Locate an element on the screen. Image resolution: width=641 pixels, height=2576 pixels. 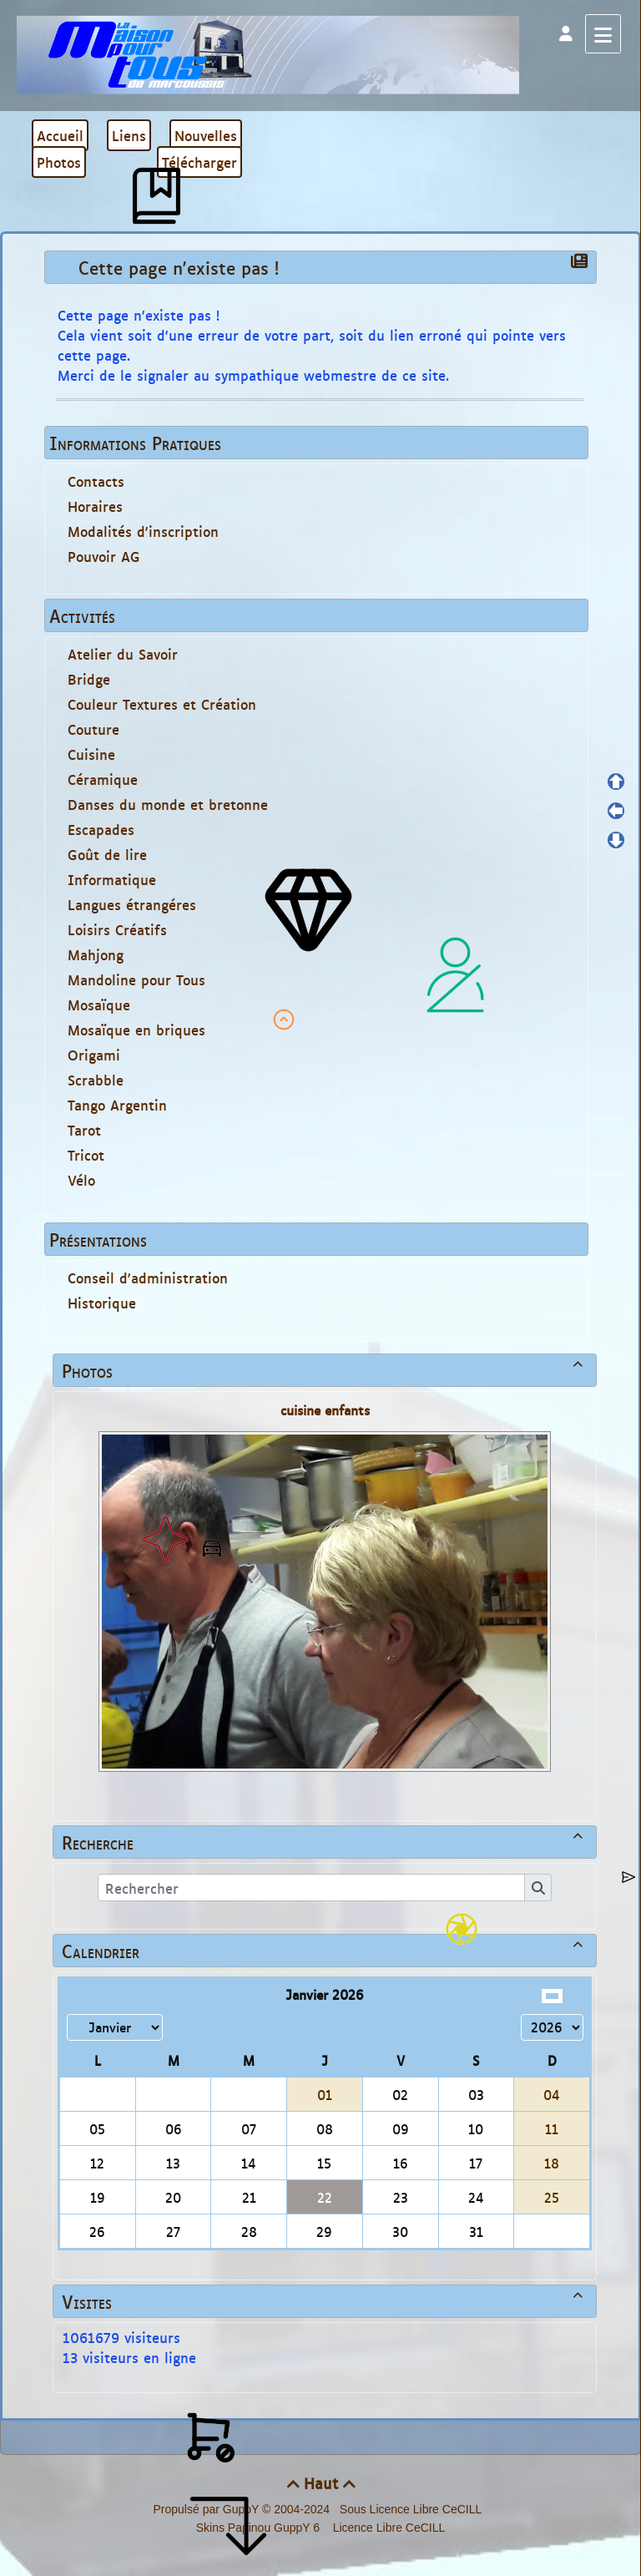
indicates premium or pro membership status is located at coordinates (308, 908).